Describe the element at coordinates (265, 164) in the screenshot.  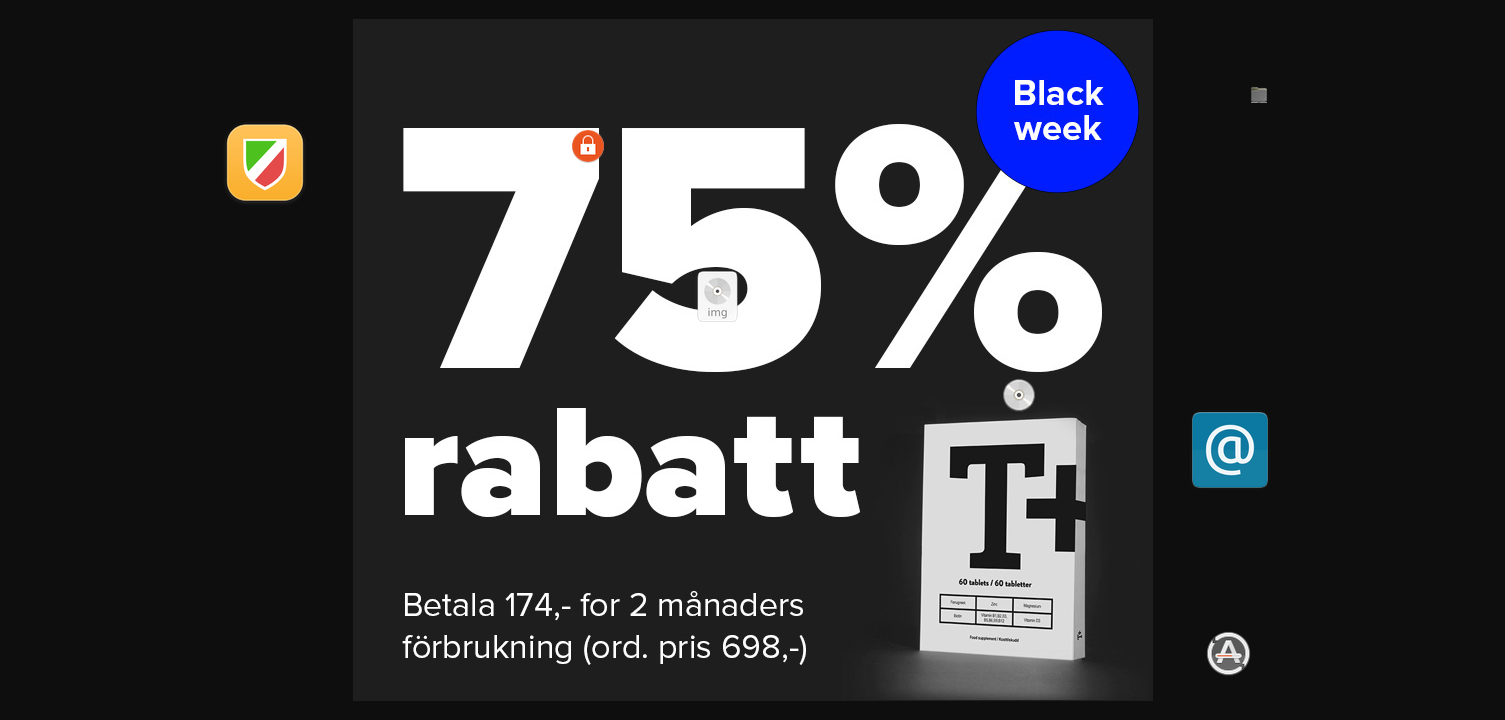
I see `open gufw firewall settings` at that location.